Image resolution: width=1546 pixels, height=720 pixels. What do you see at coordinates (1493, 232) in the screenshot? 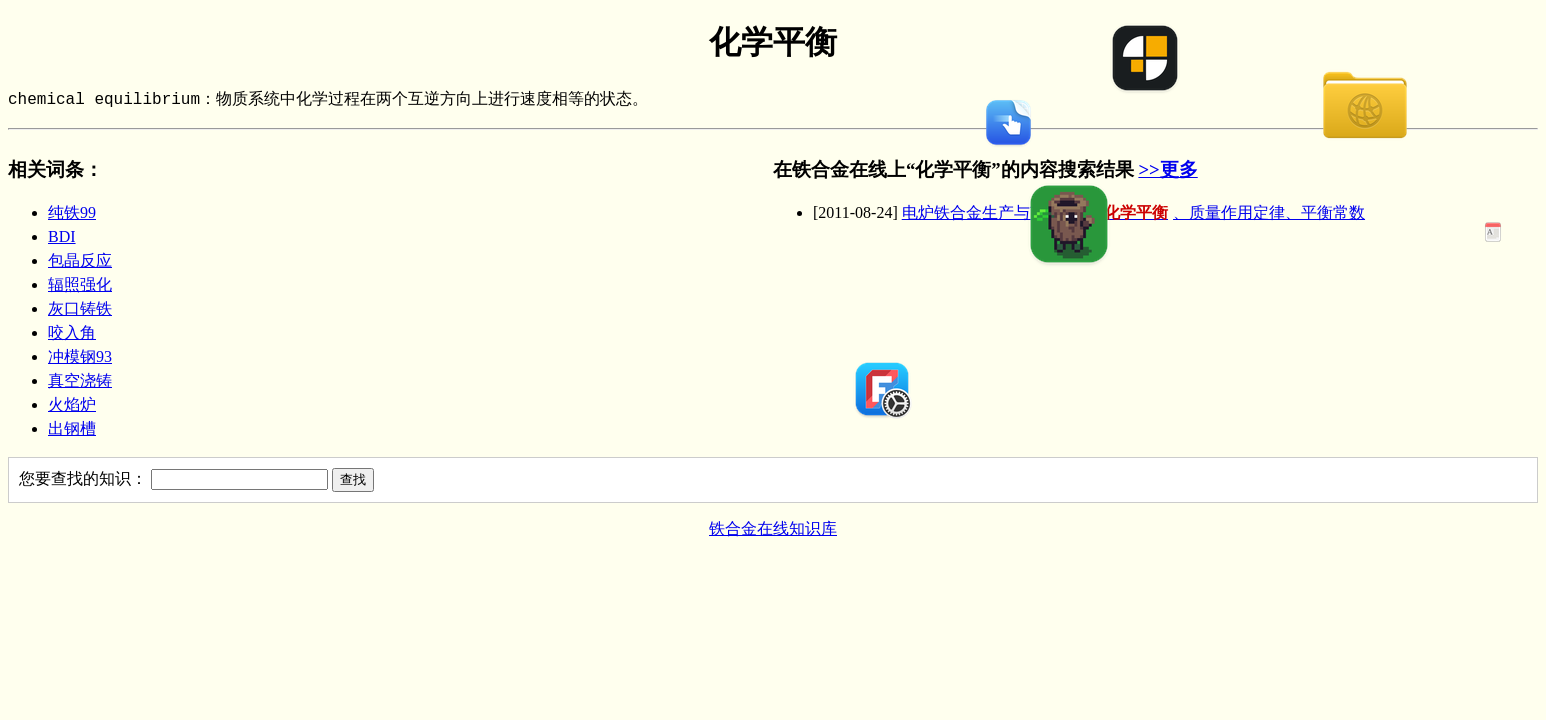
I see `open the books or e-reader app` at bounding box center [1493, 232].